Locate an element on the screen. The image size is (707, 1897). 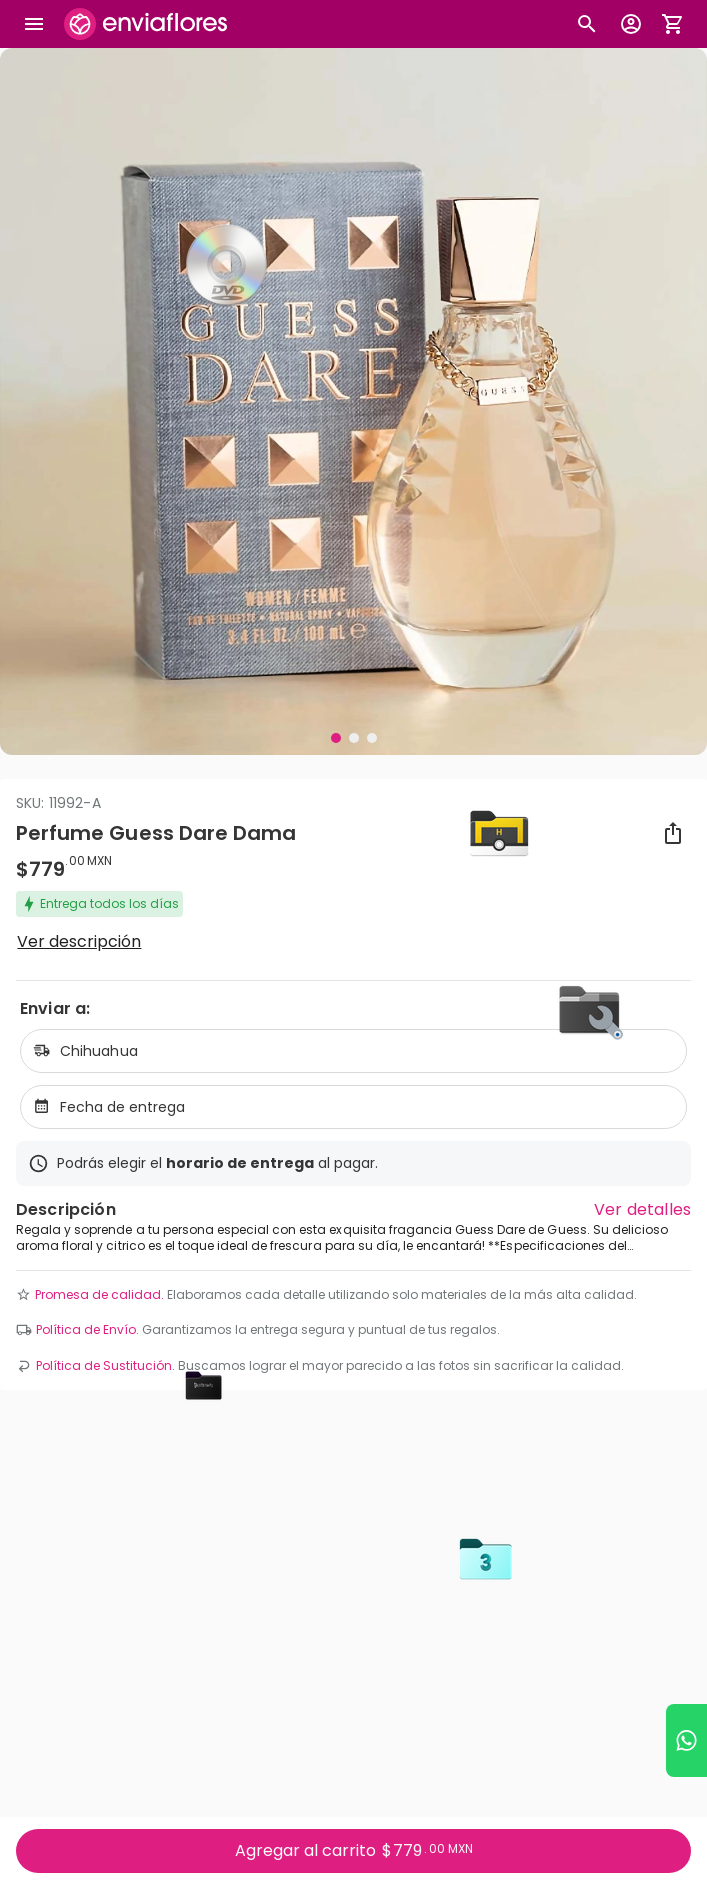
folder containing autodesk 3ds max project files is located at coordinates (485, 1560).